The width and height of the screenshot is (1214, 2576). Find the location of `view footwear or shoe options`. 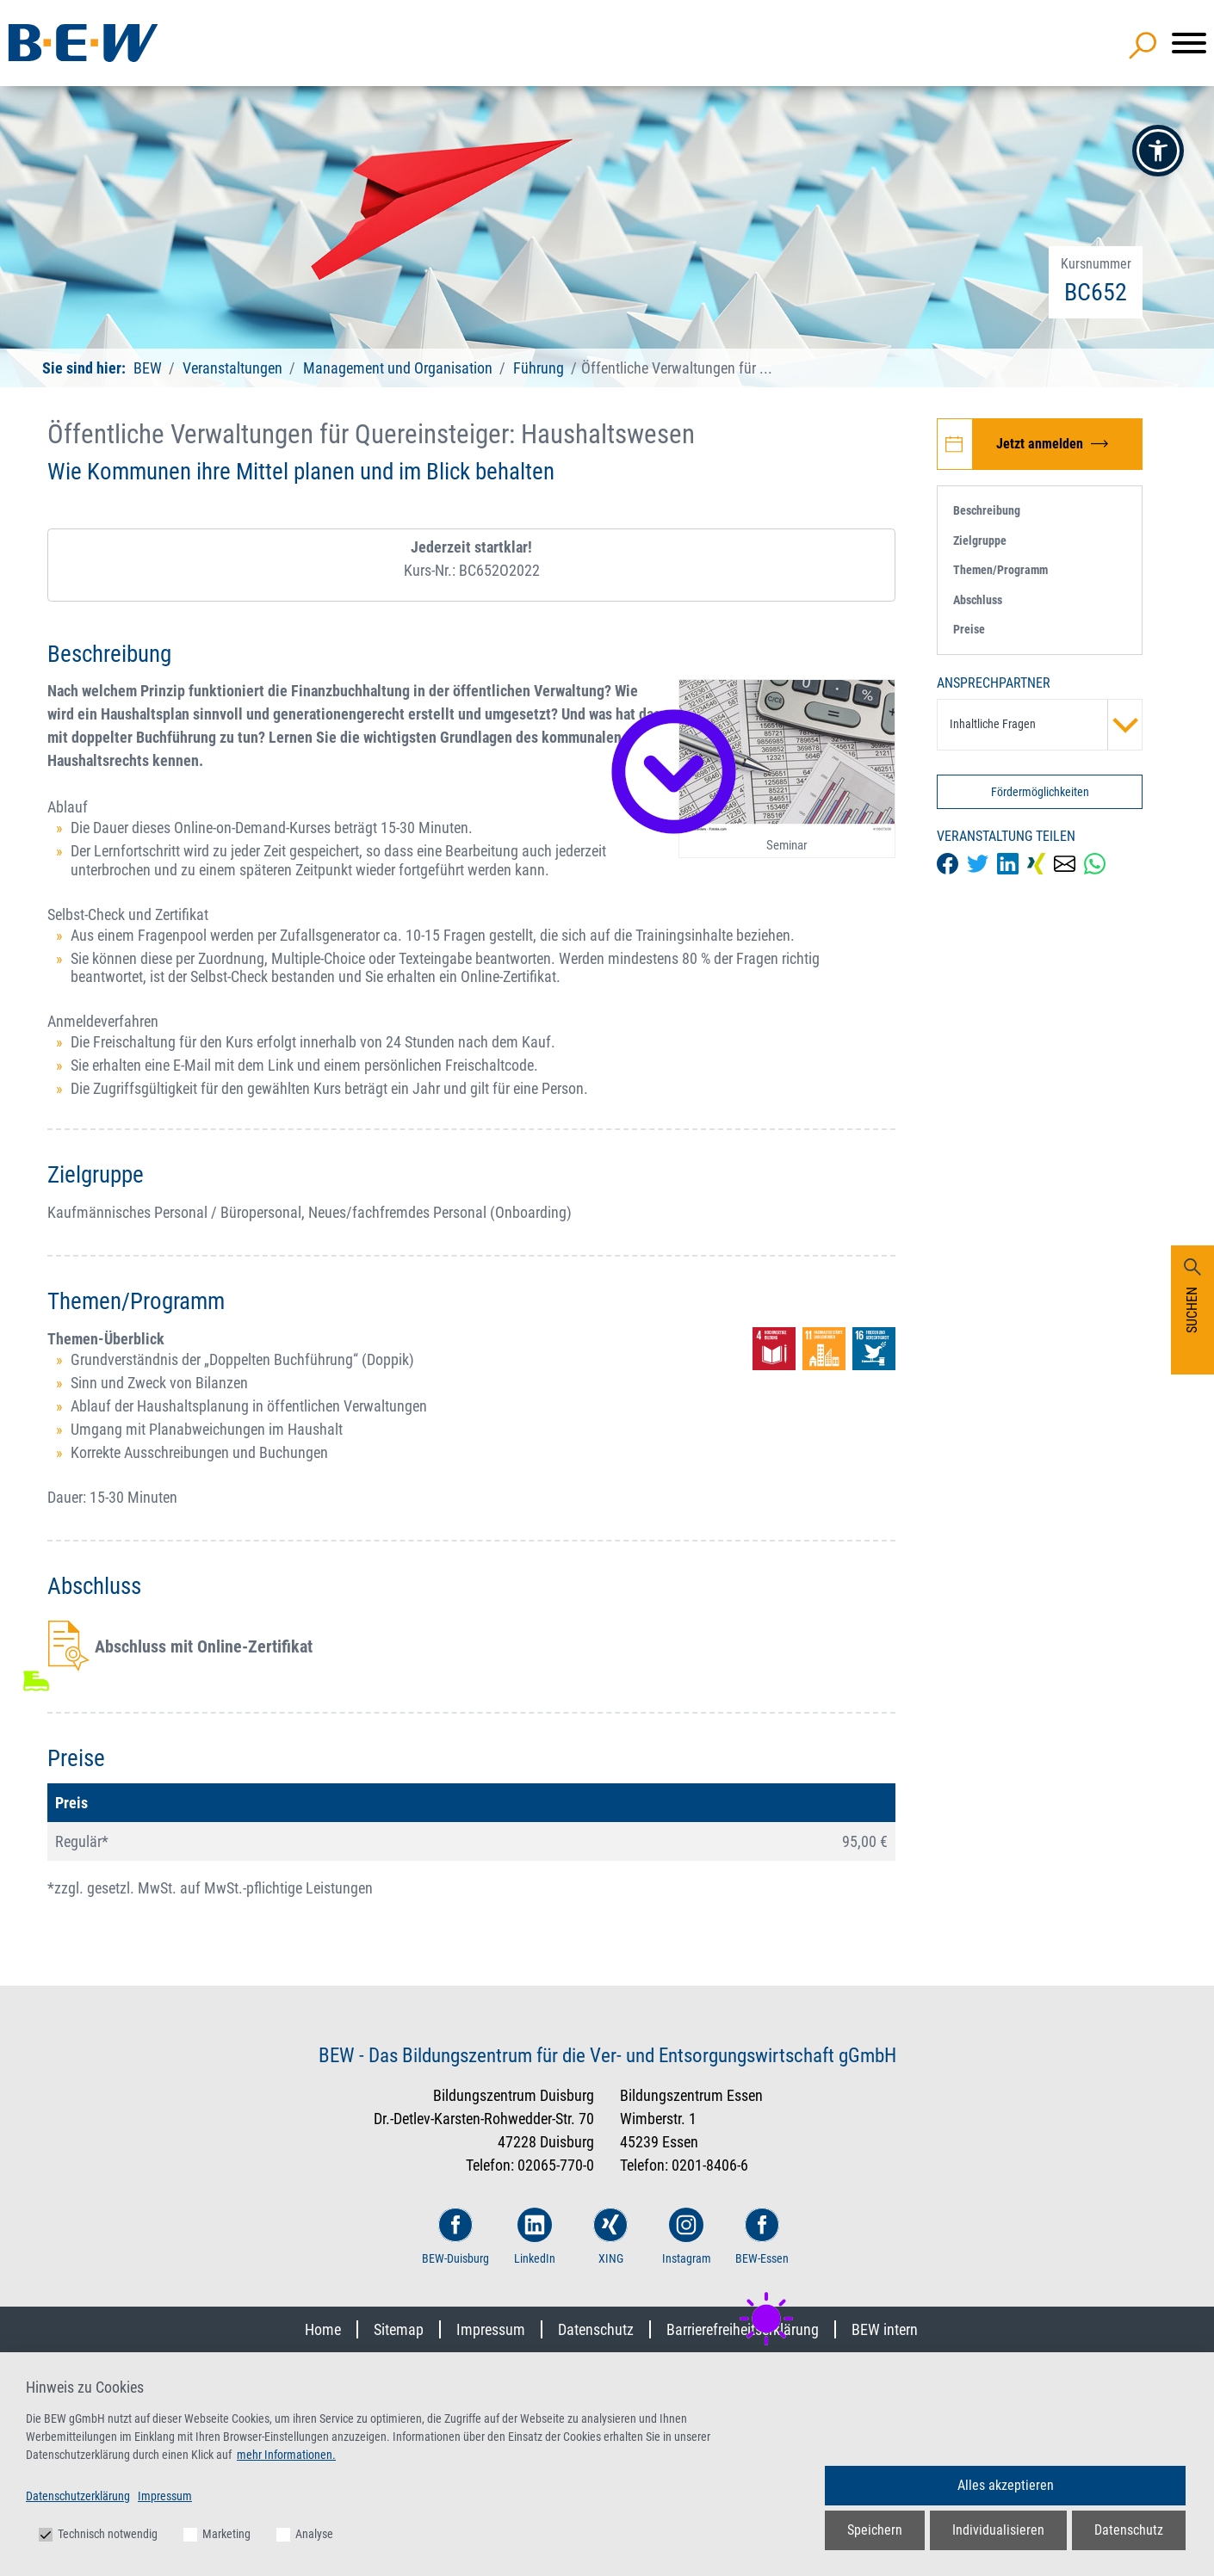

view footwear or shoe options is located at coordinates (35, 1681).